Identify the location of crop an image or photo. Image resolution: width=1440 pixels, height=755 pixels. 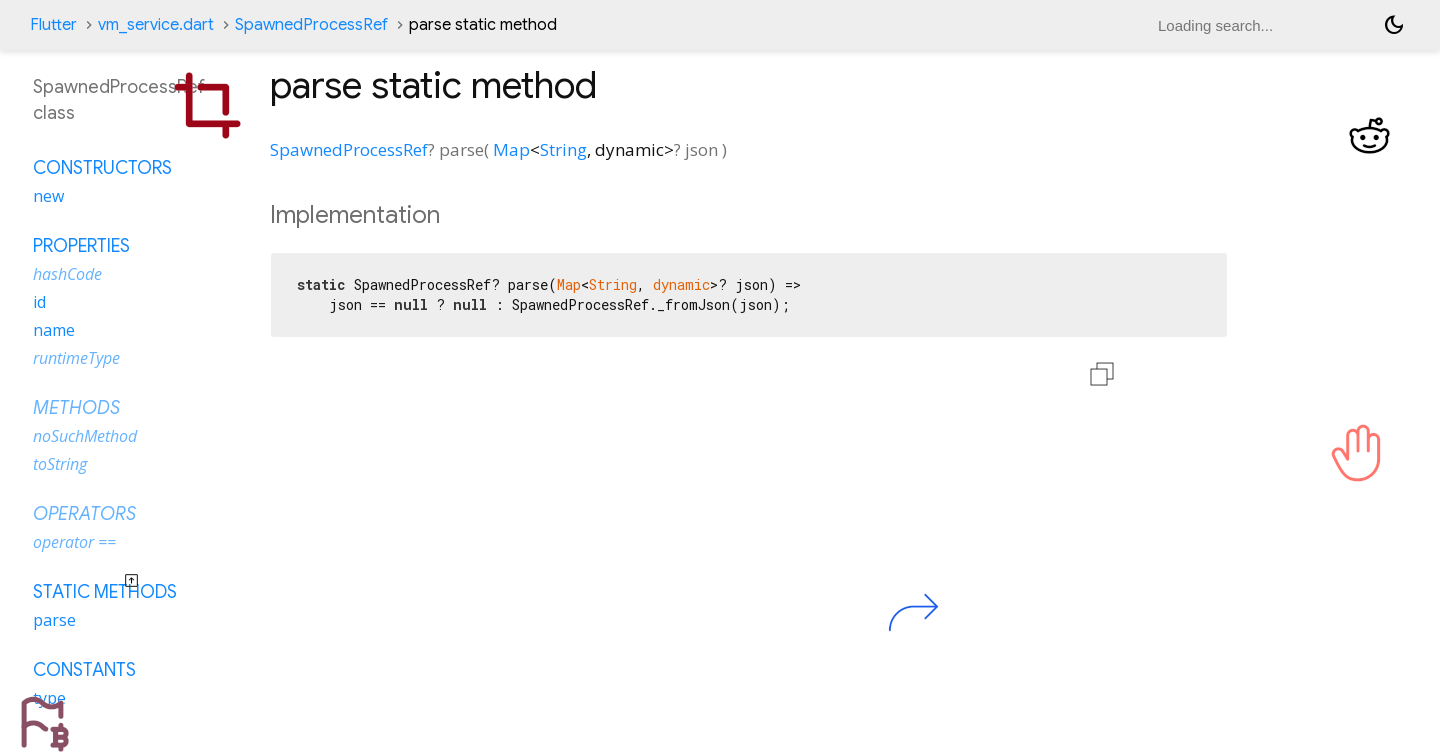
(207, 105).